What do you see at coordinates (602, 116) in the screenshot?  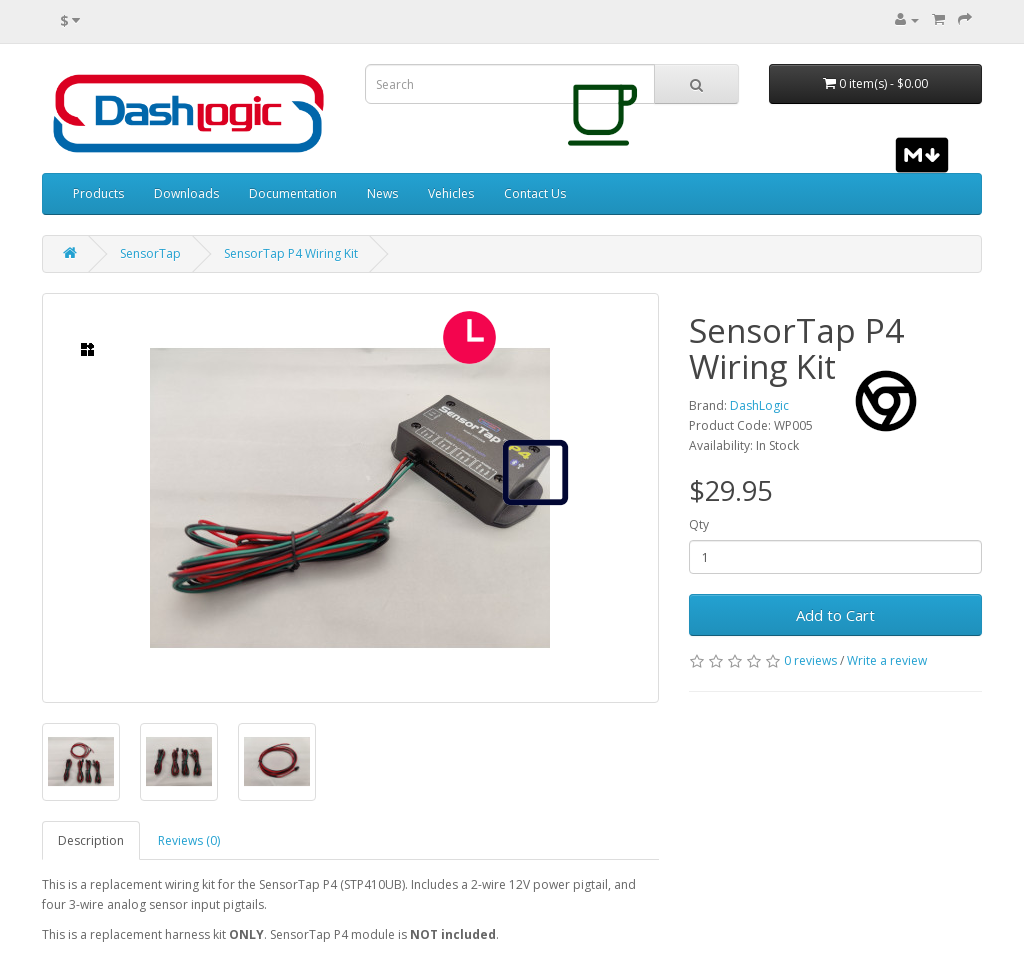 I see `find nearby coffee shops or cafes` at bounding box center [602, 116].